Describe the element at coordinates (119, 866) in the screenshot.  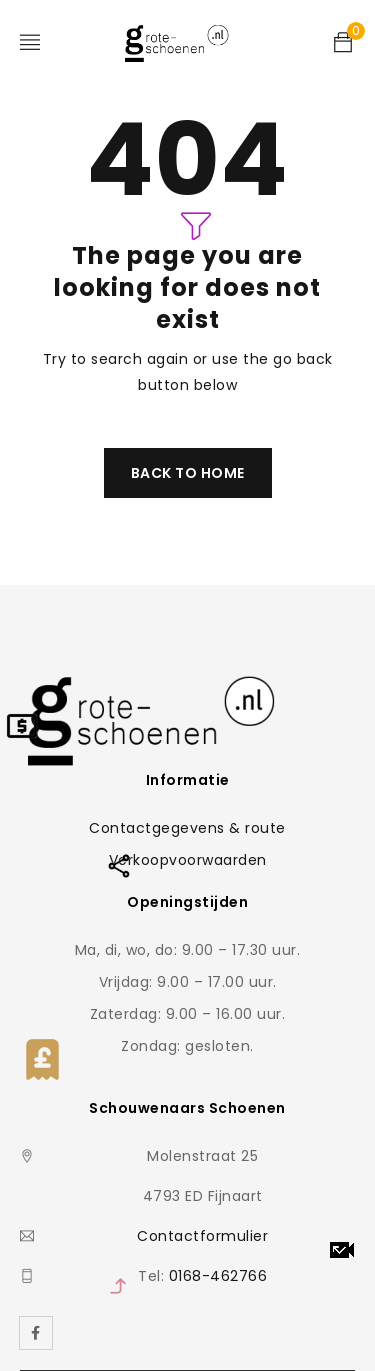
I see `share content with others` at that location.